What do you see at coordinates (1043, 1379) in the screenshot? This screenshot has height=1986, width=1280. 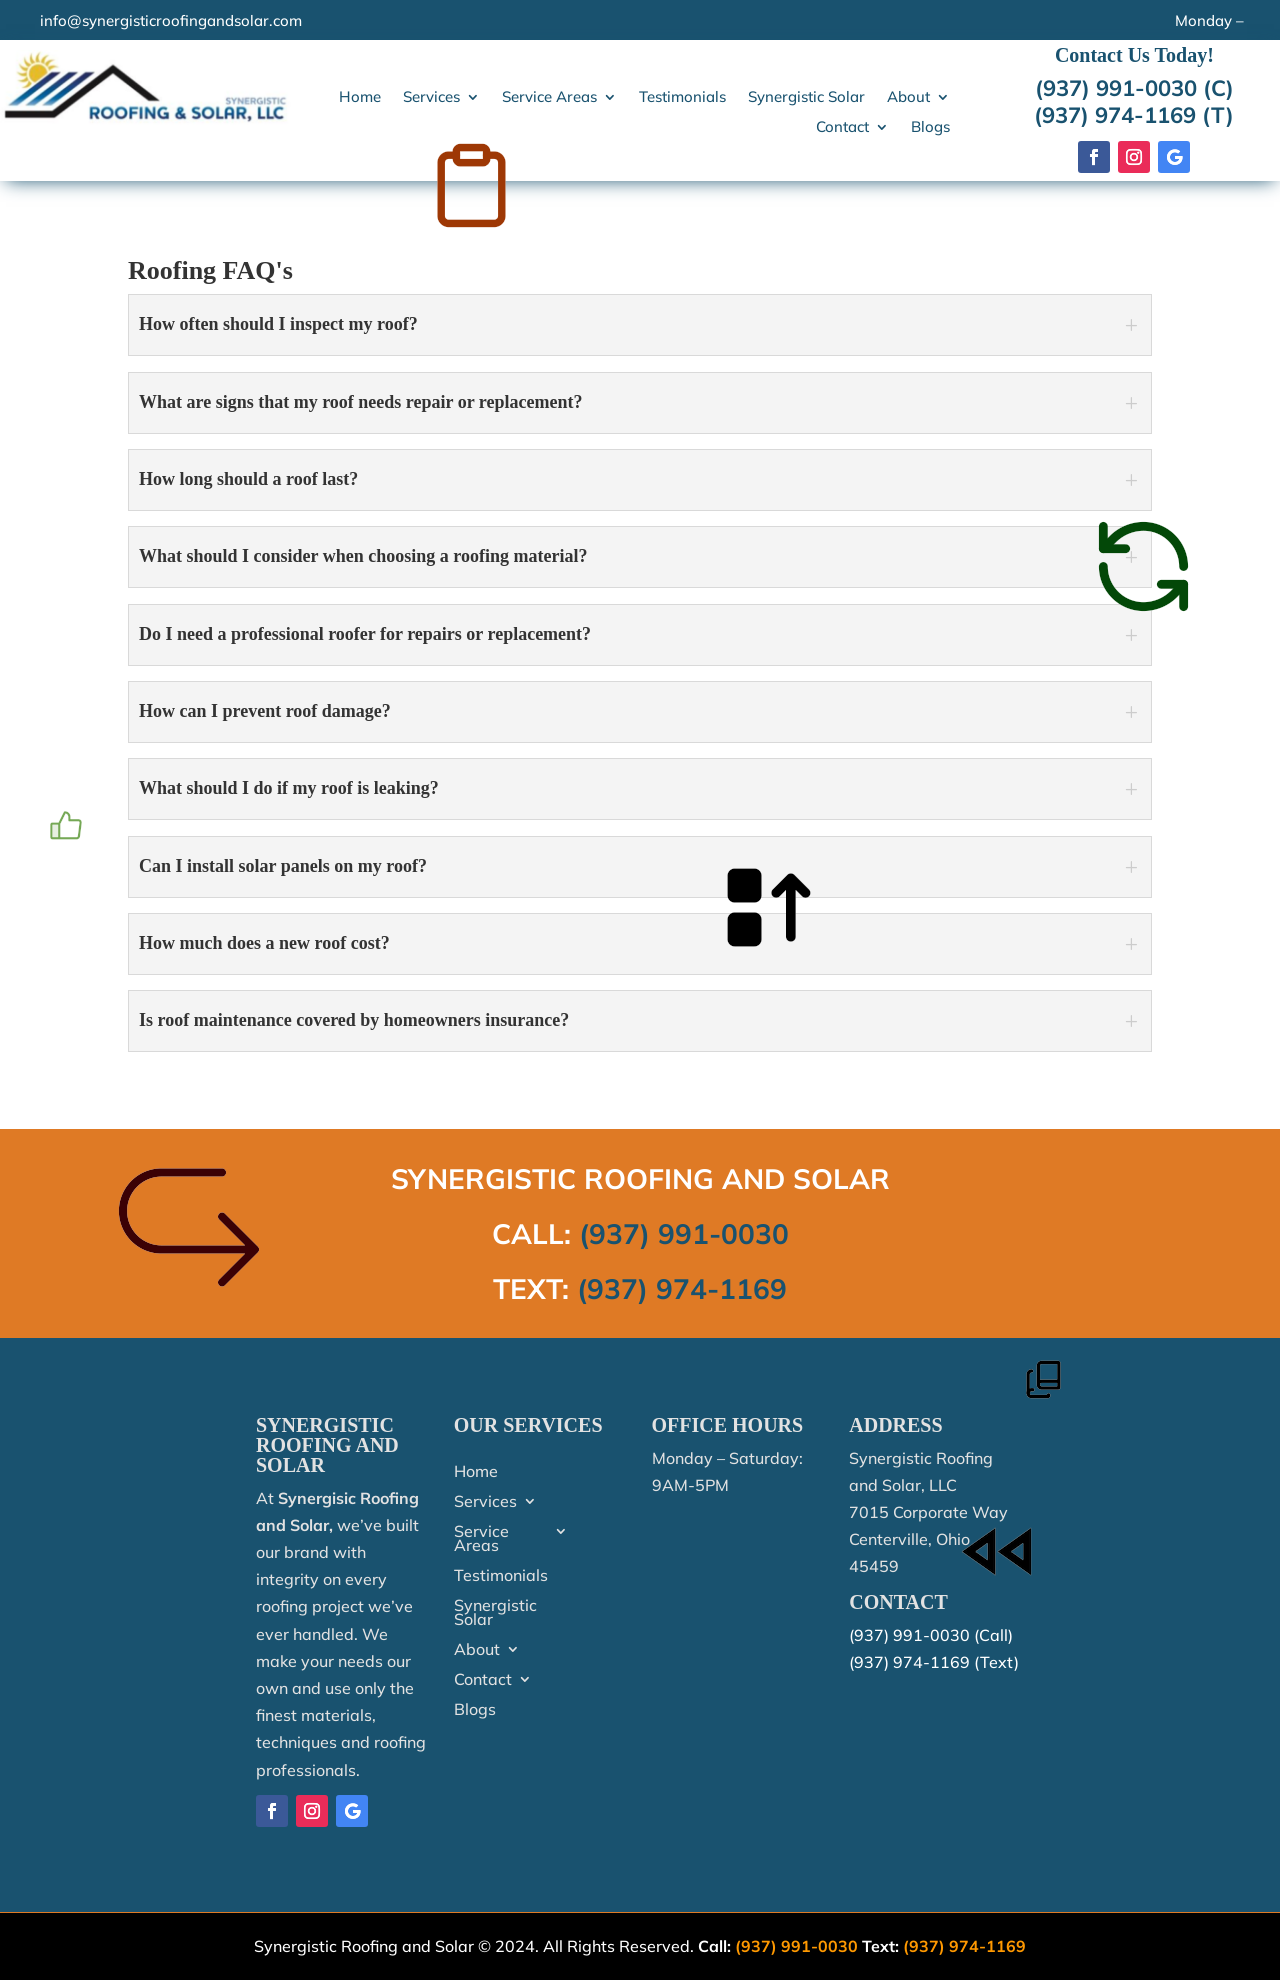 I see `duplicate or copy a book/document` at bounding box center [1043, 1379].